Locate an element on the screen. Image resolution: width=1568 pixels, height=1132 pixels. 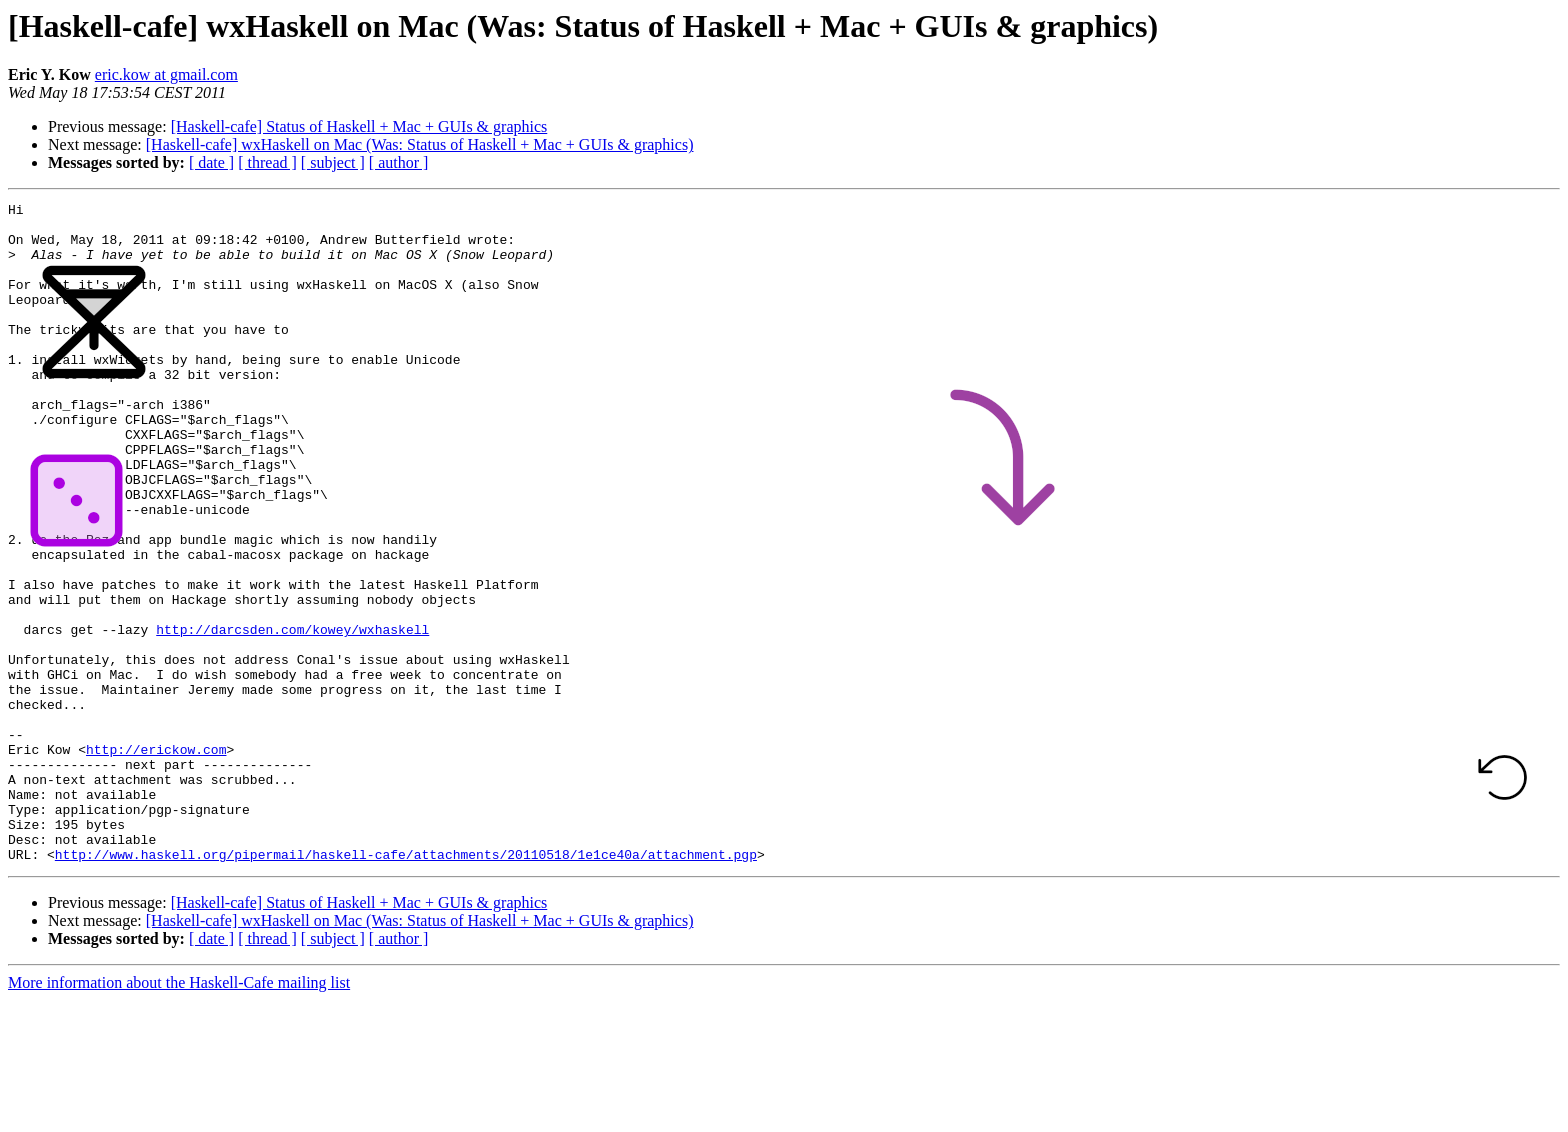
indicates loading or processing in progress is located at coordinates (94, 322).